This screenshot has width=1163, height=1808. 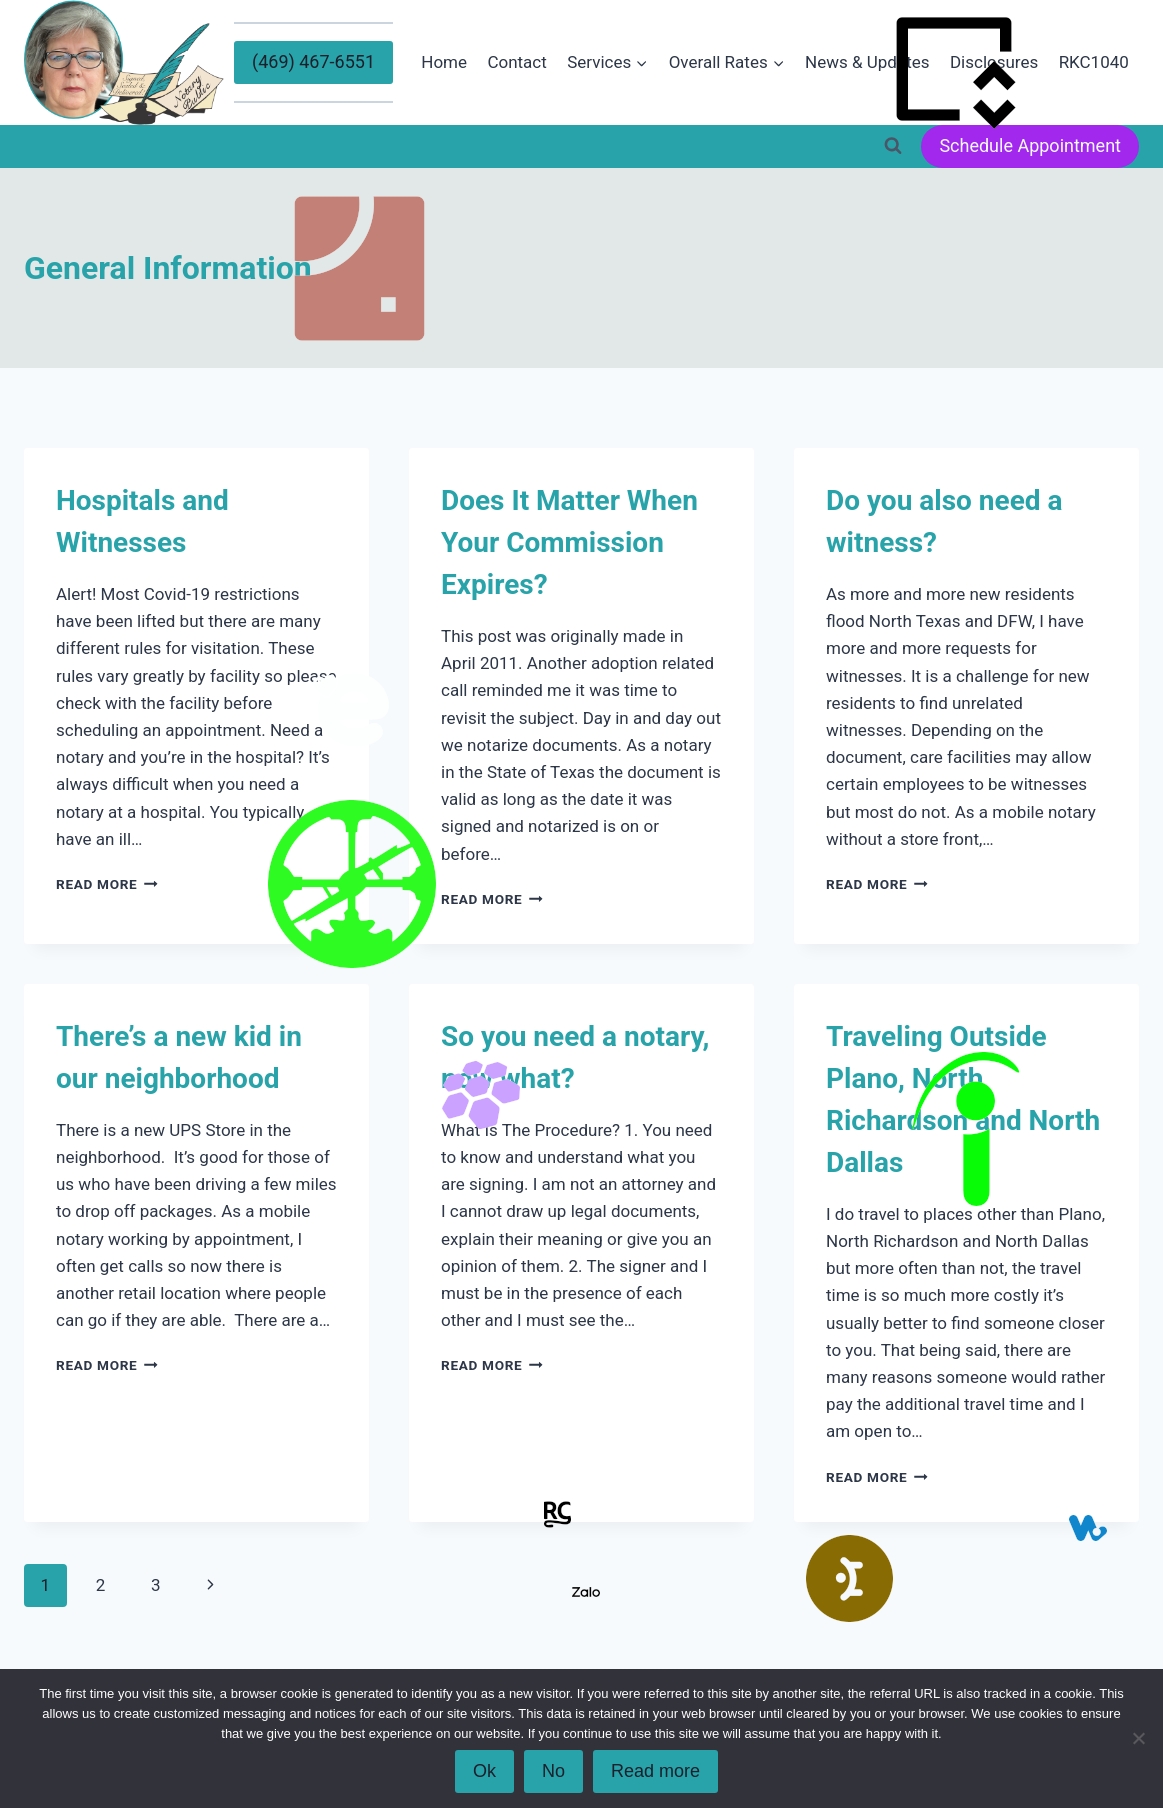 I want to click on H3 geospatial indexing system logo, so click(x=481, y=1095).